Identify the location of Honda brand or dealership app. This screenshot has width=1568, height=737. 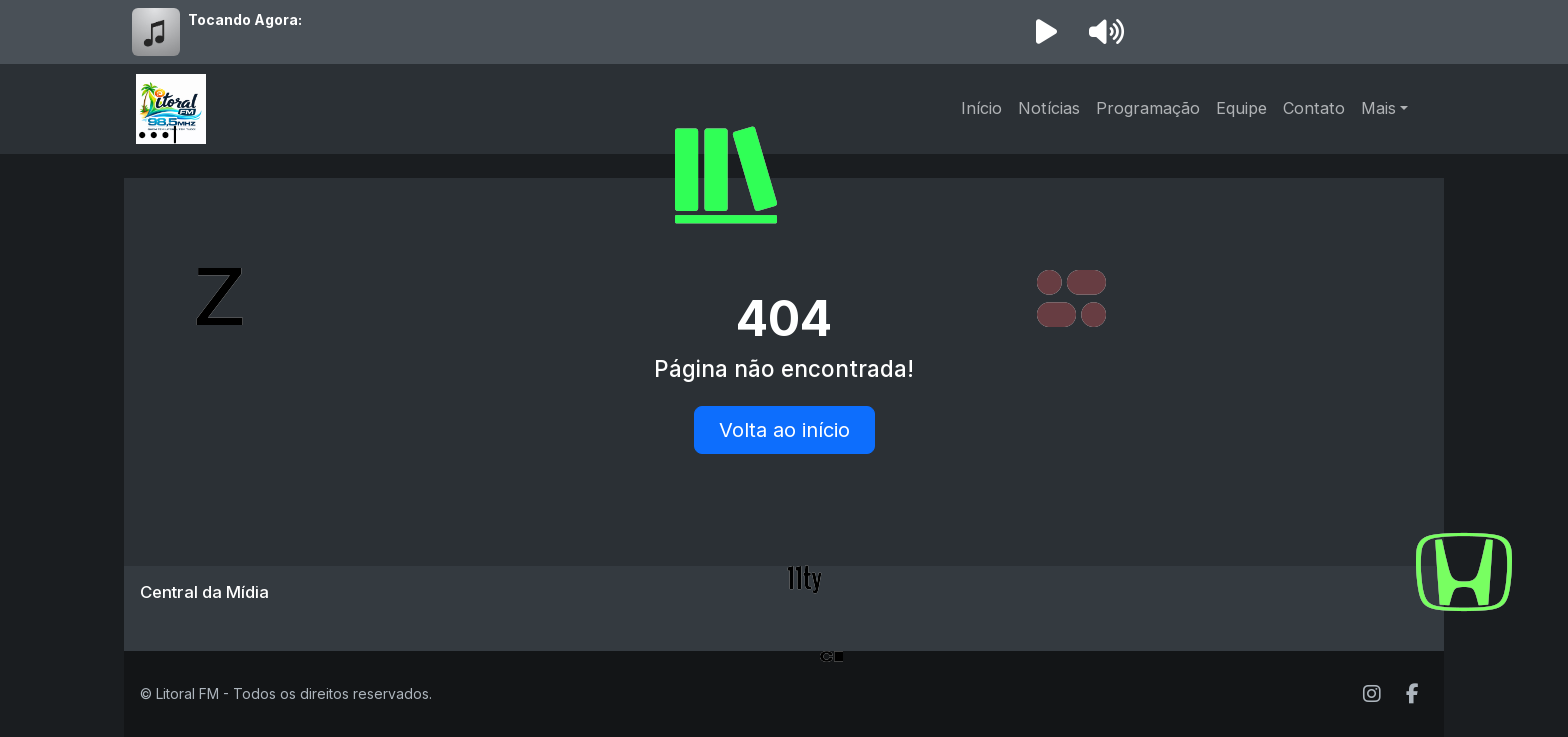
(1464, 572).